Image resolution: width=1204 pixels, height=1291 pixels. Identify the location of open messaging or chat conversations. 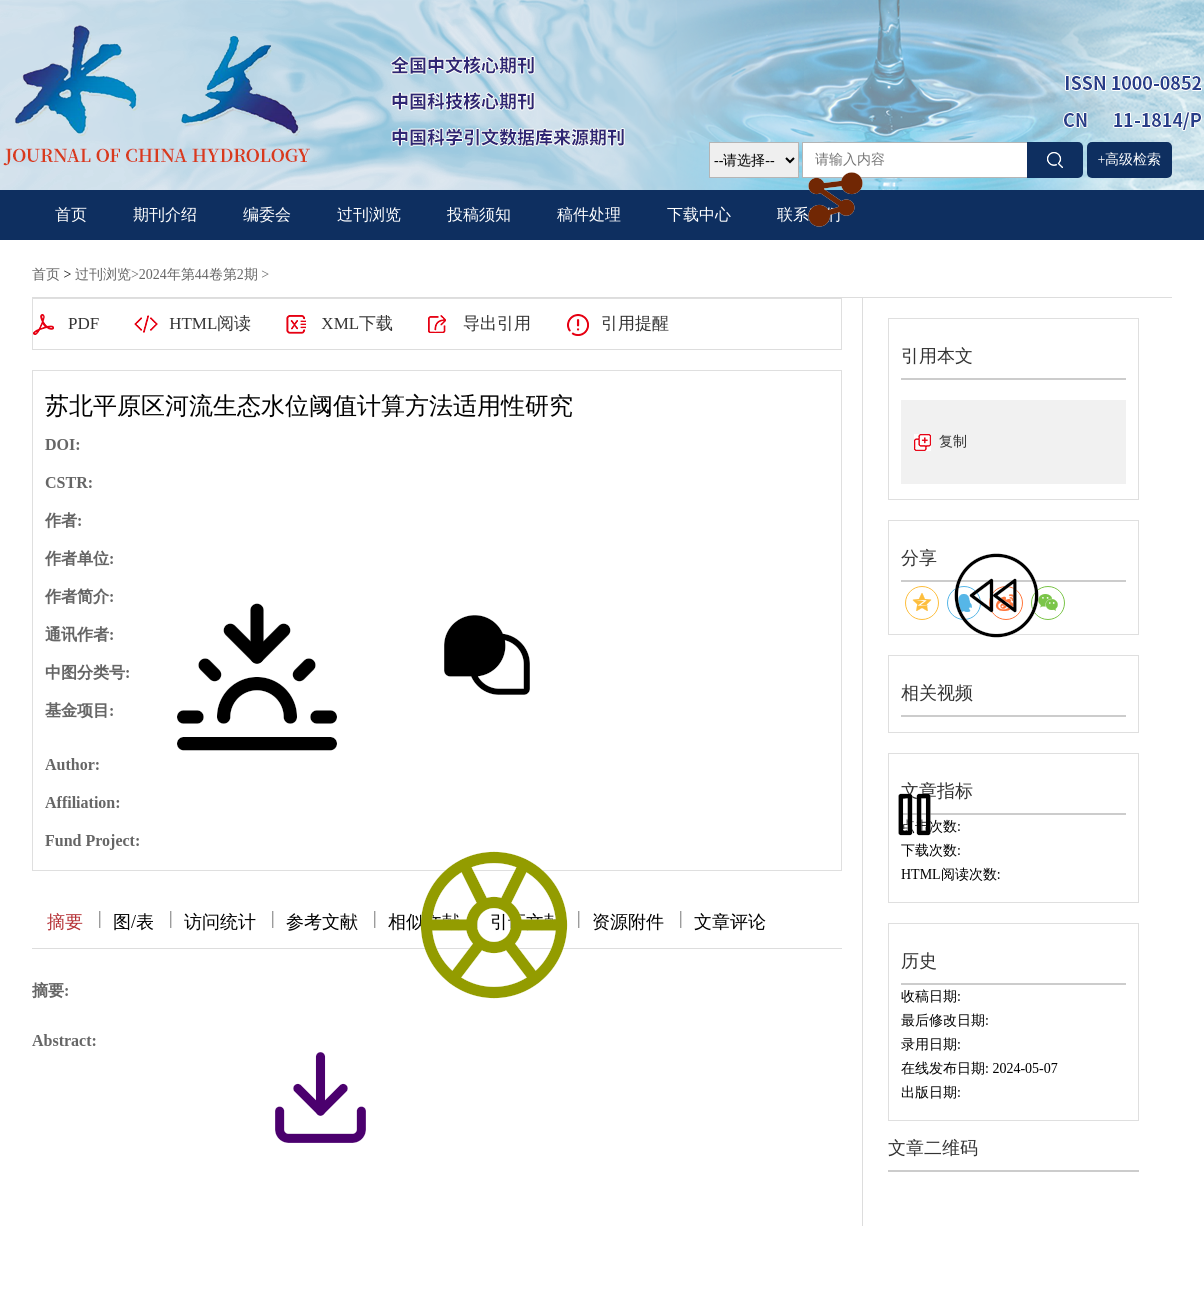
(487, 655).